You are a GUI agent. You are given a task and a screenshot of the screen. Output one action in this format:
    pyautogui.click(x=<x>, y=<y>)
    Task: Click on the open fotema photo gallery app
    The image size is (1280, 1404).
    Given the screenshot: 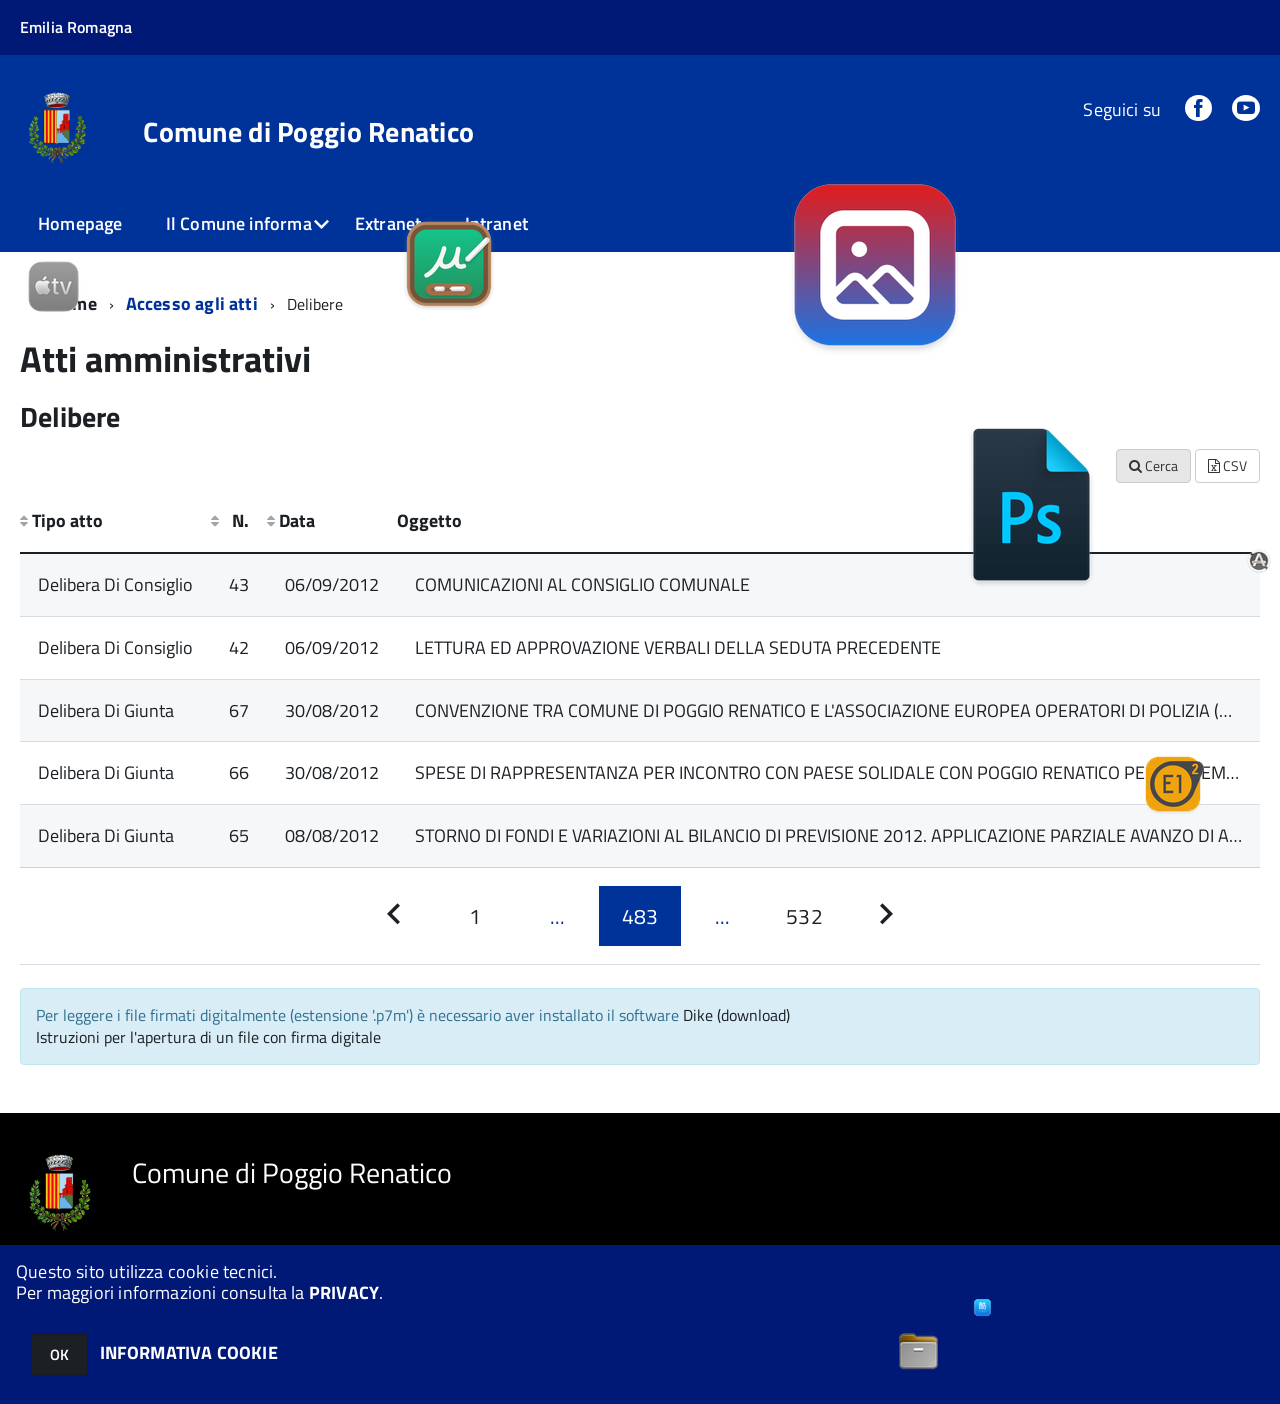 What is the action you would take?
    pyautogui.click(x=875, y=265)
    